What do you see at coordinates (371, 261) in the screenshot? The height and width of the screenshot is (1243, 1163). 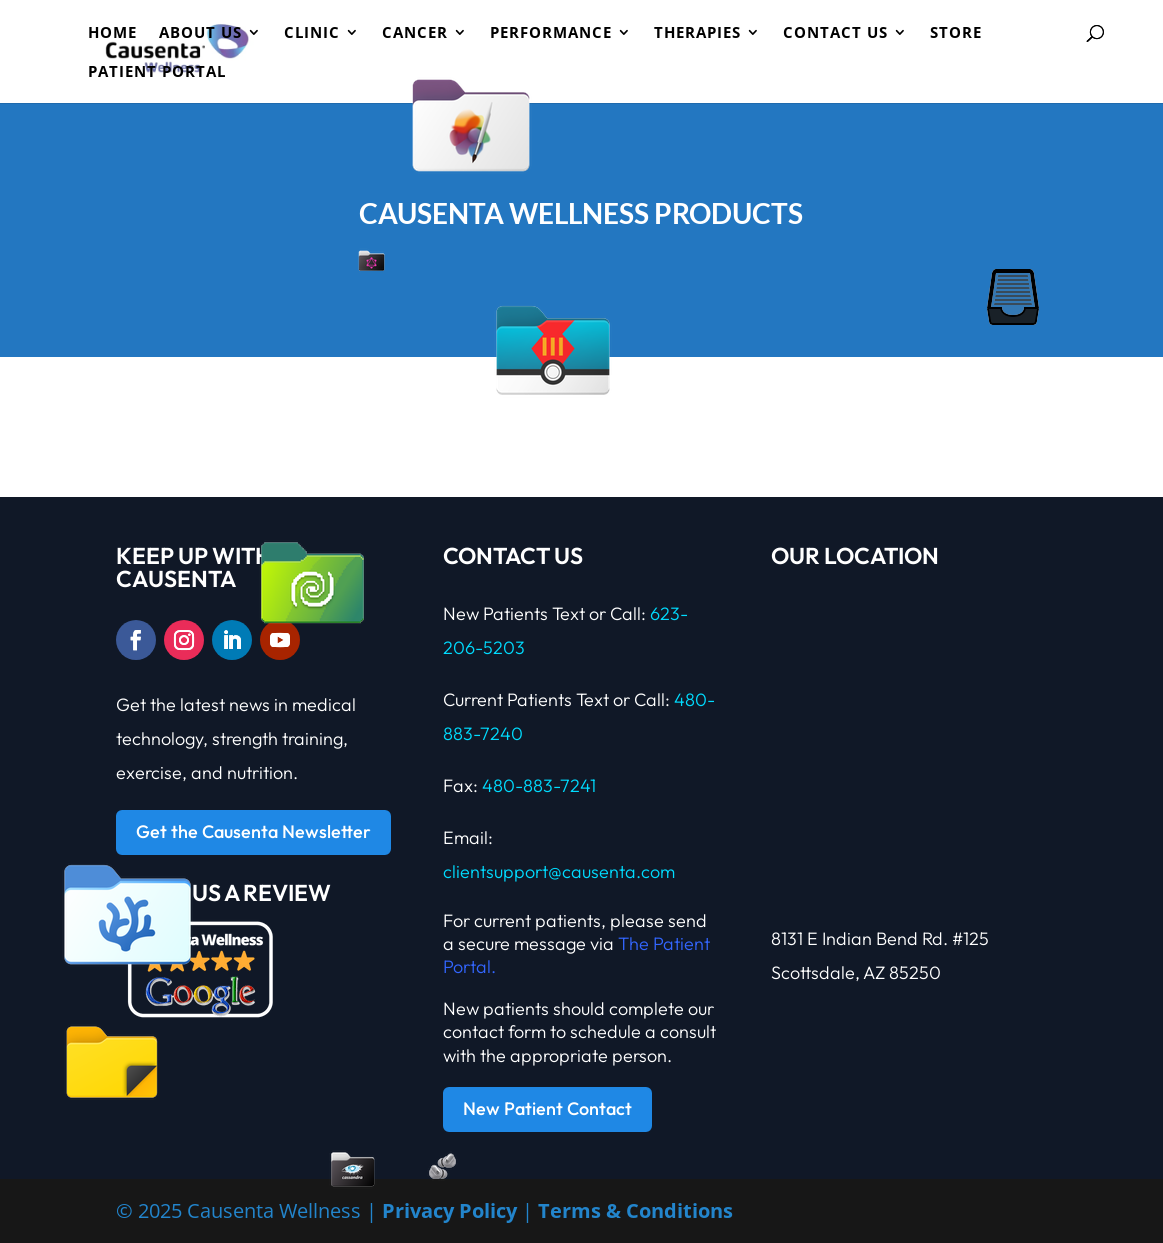 I see `open folder containing GraphQL project files` at bounding box center [371, 261].